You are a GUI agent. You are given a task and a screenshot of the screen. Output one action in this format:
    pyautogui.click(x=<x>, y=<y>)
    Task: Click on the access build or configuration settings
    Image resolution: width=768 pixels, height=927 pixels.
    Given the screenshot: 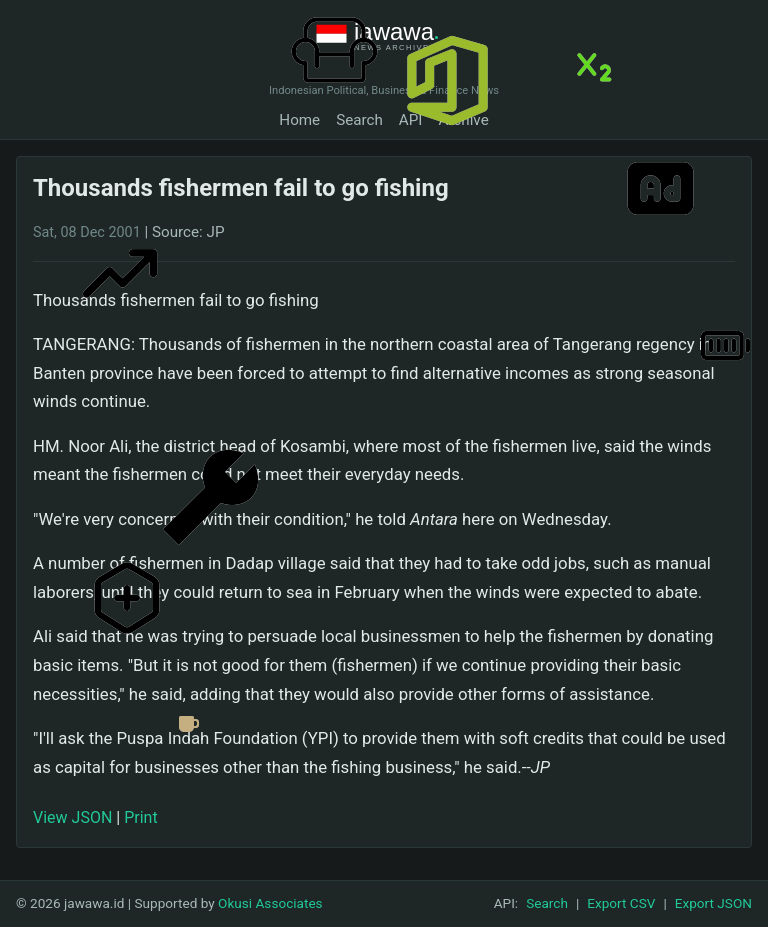 What is the action you would take?
    pyautogui.click(x=210, y=497)
    